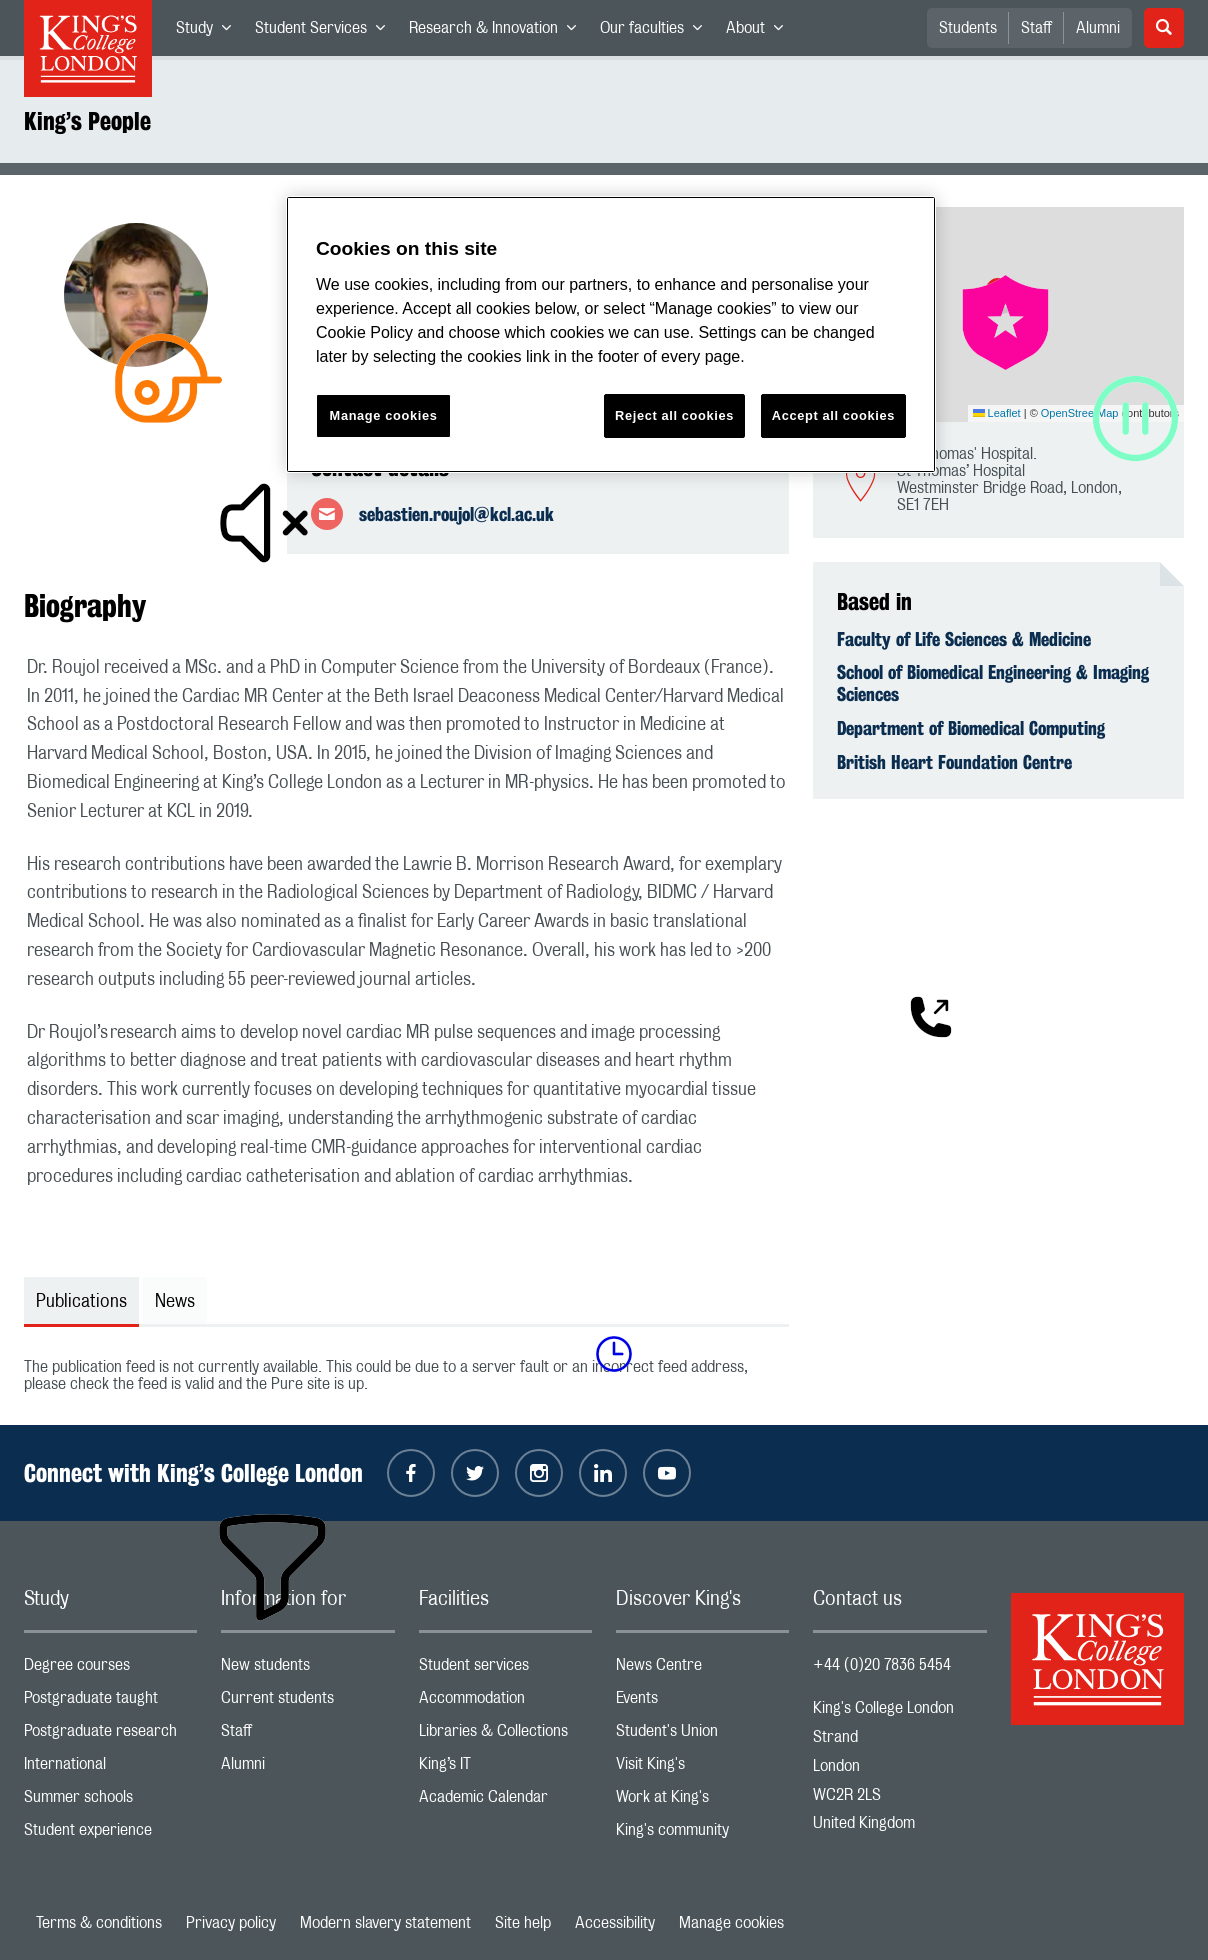 This screenshot has height=1960, width=1208. What do you see at coordinates (931, 1017) in the screenshot?
I see `make an outgoing call` at bounding box center [931, 1017].